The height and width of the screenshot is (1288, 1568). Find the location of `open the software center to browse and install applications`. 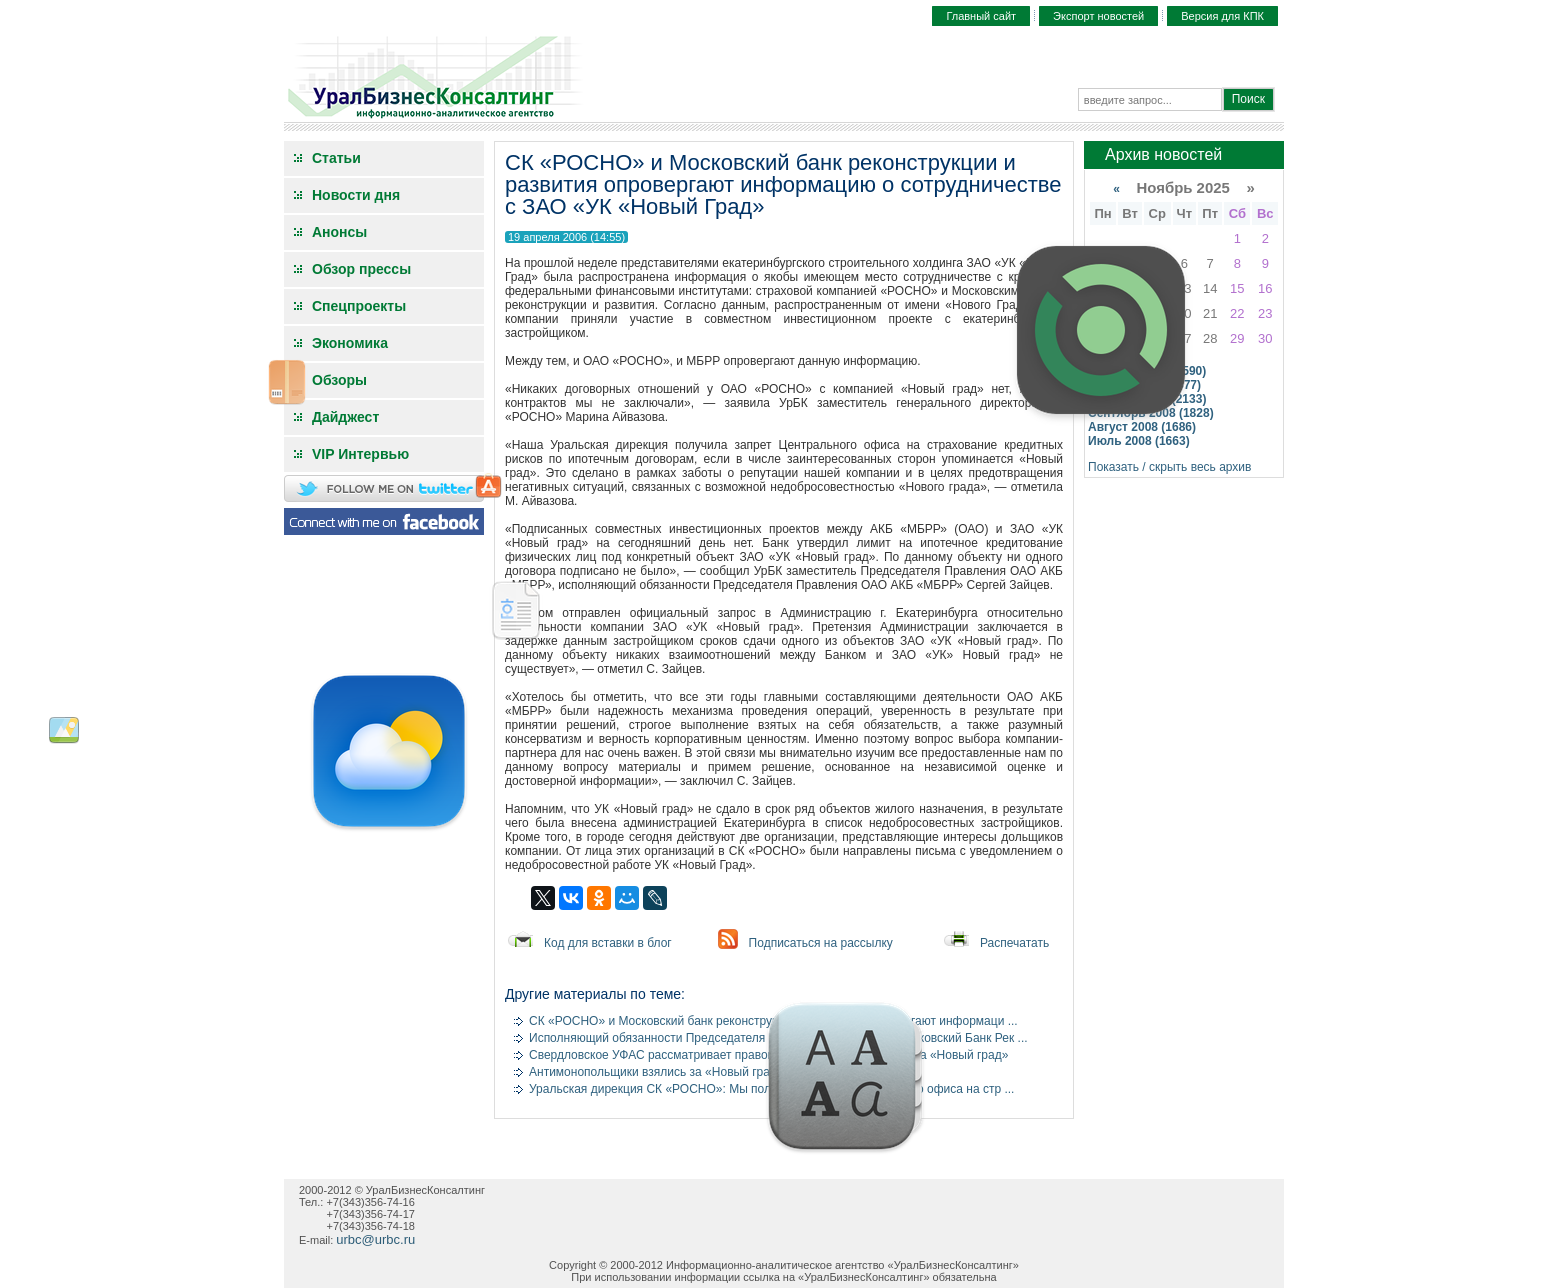

open the software center to browse and install applications is located at coordinates (488, 486).